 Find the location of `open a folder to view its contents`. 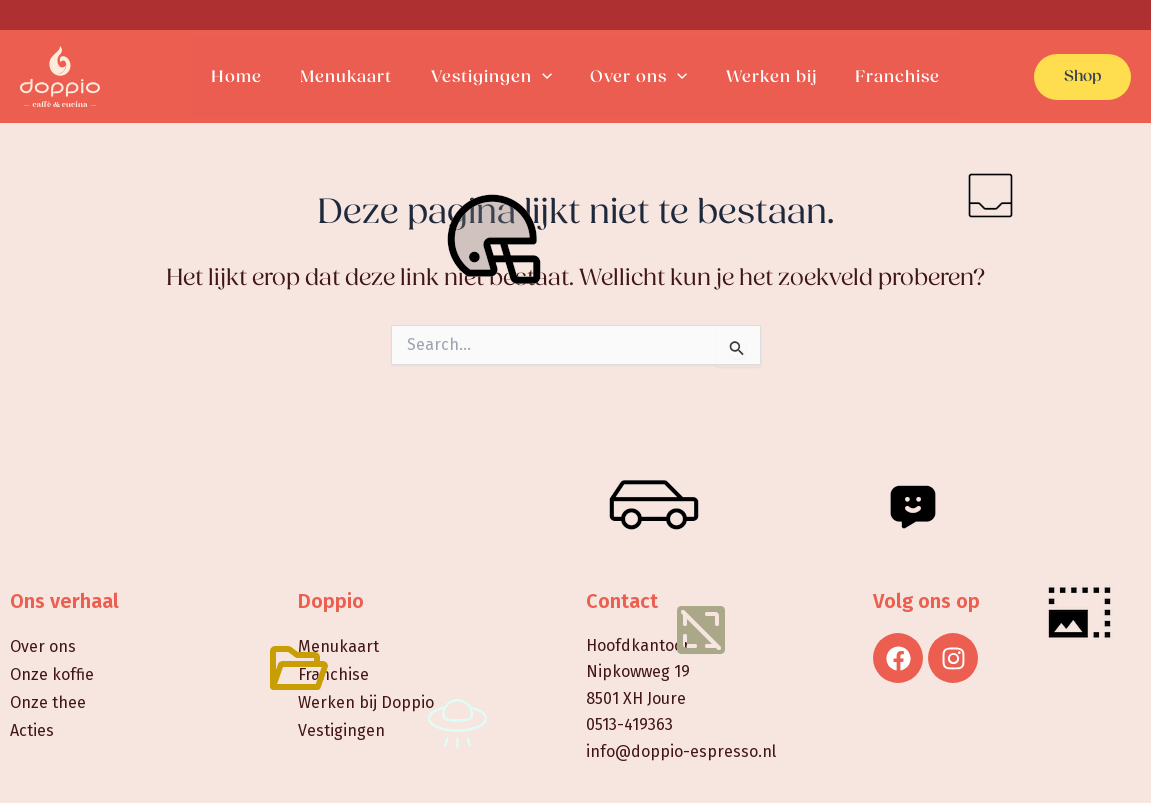

open a folder to view its contents is located at coordinates (297, 667).